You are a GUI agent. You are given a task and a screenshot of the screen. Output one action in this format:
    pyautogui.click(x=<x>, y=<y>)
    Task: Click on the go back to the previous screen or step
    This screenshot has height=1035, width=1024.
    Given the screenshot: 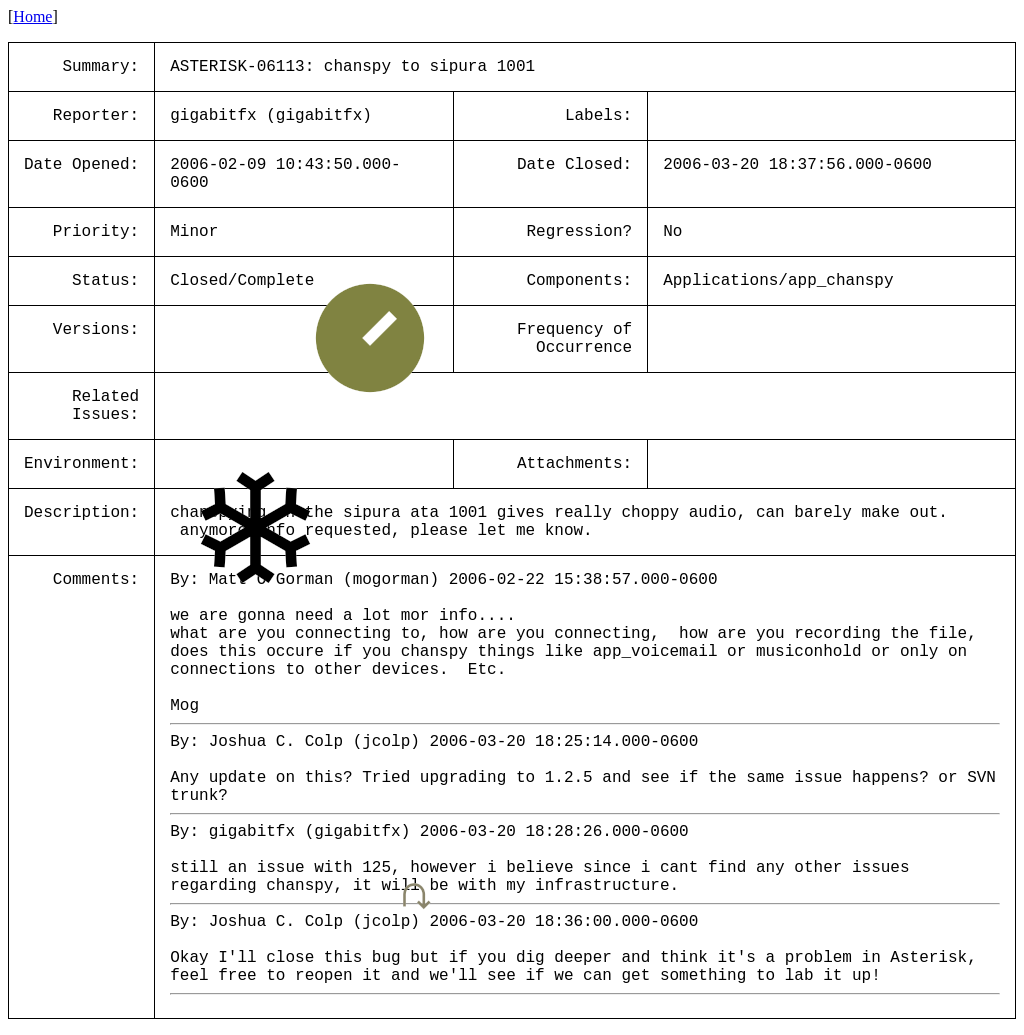 What is the action you would take?
    pyautogui.click(x=415, y=895)
    